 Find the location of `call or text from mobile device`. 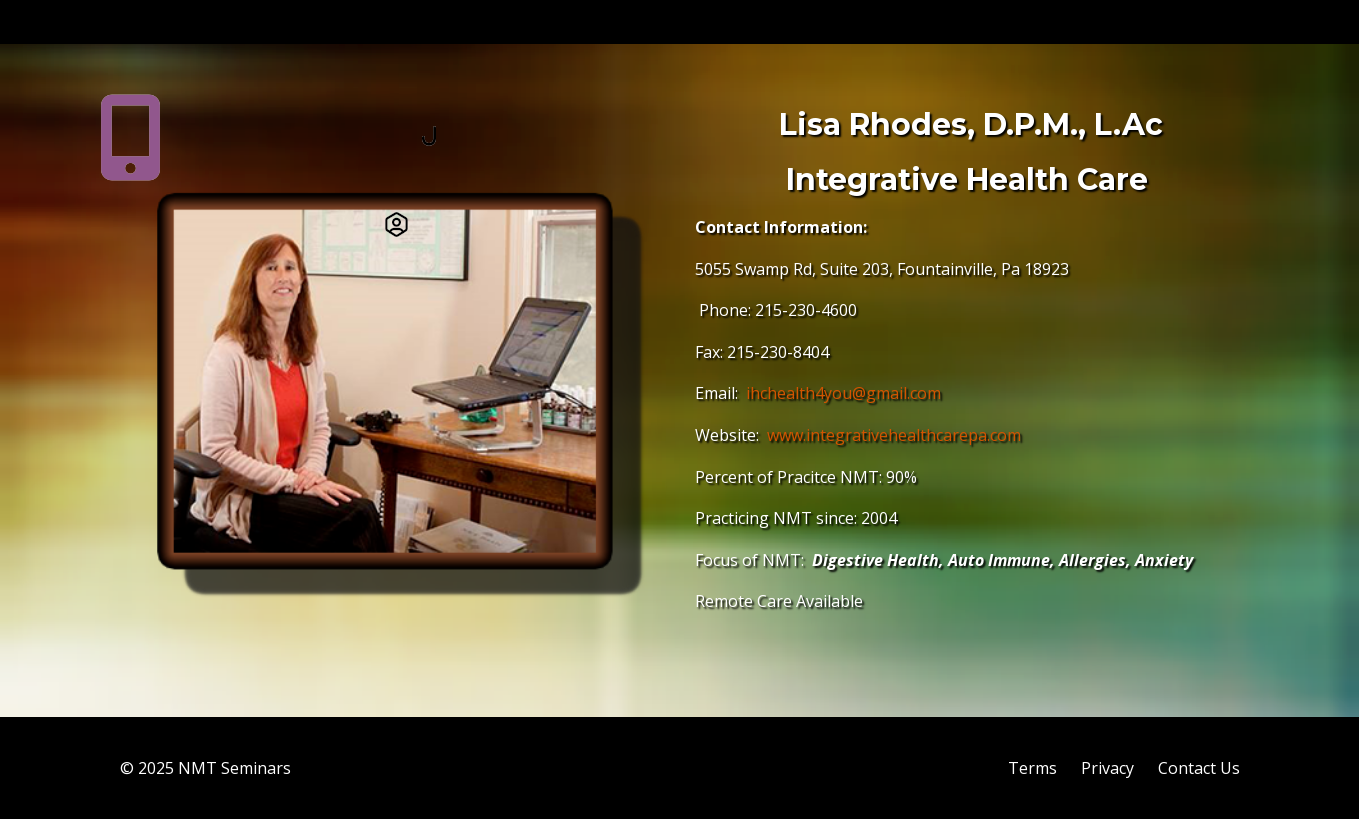

call or text from mobile device is located at coordinates (130, 137).